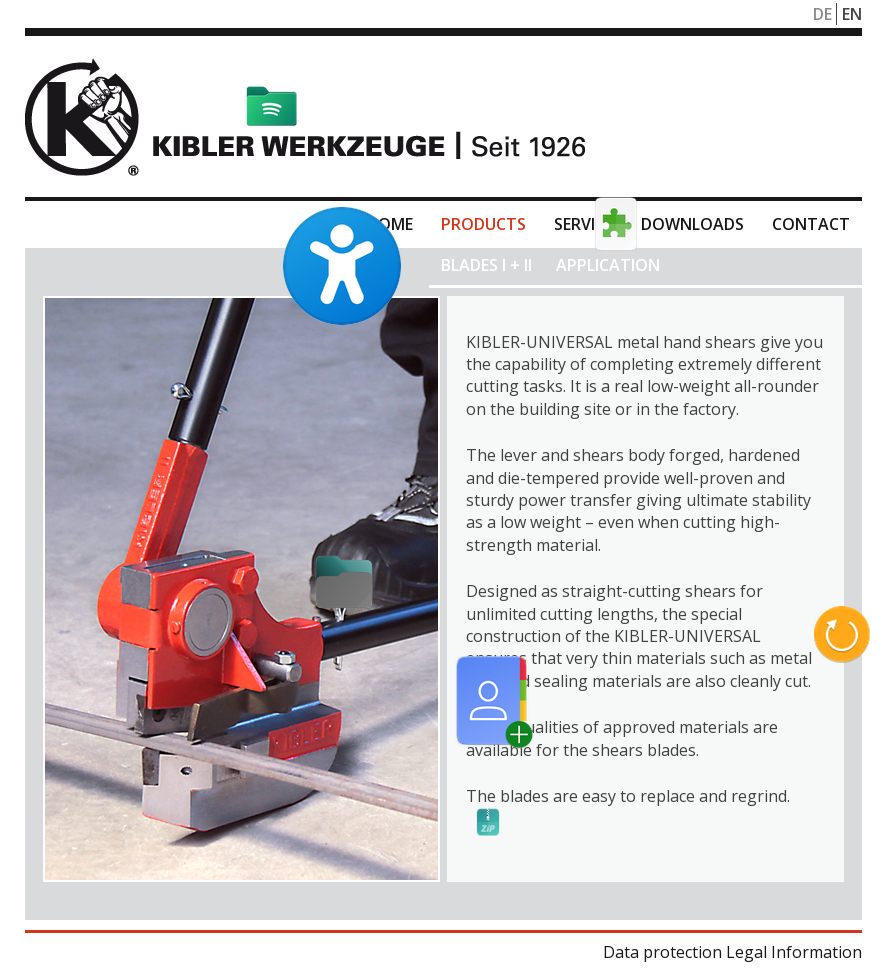 Image resolution: width=887 pixels, height=971 pixels. Describe the element at coordinates (491, 700) in the screenshot. I see `create a new contact in address book` at that location.